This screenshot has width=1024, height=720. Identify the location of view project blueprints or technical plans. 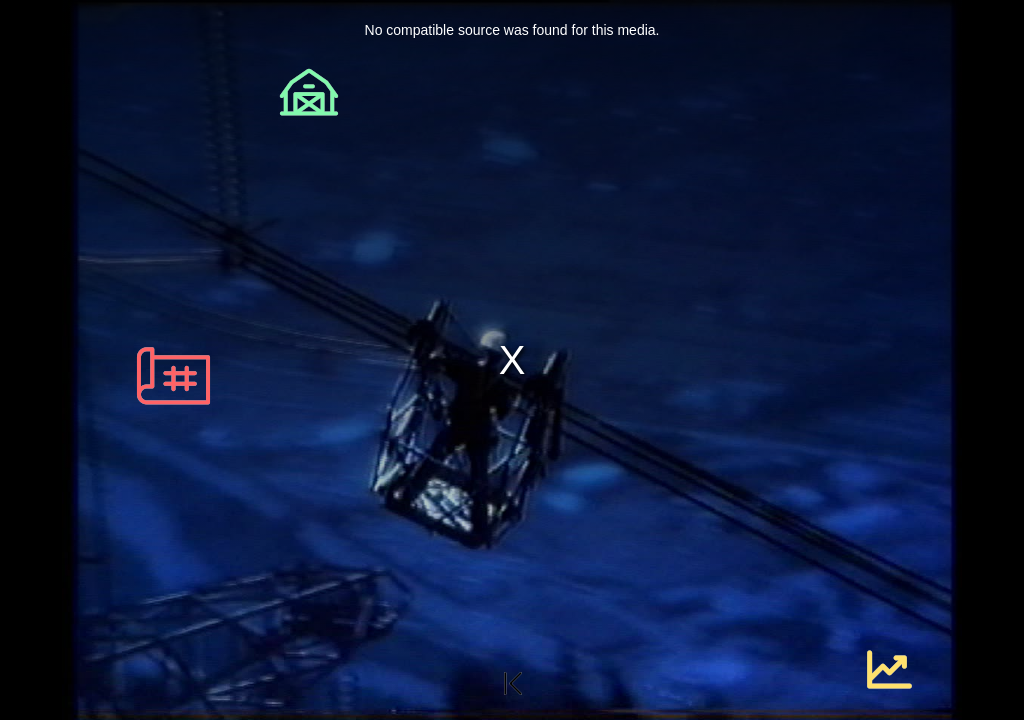
(173, 378).